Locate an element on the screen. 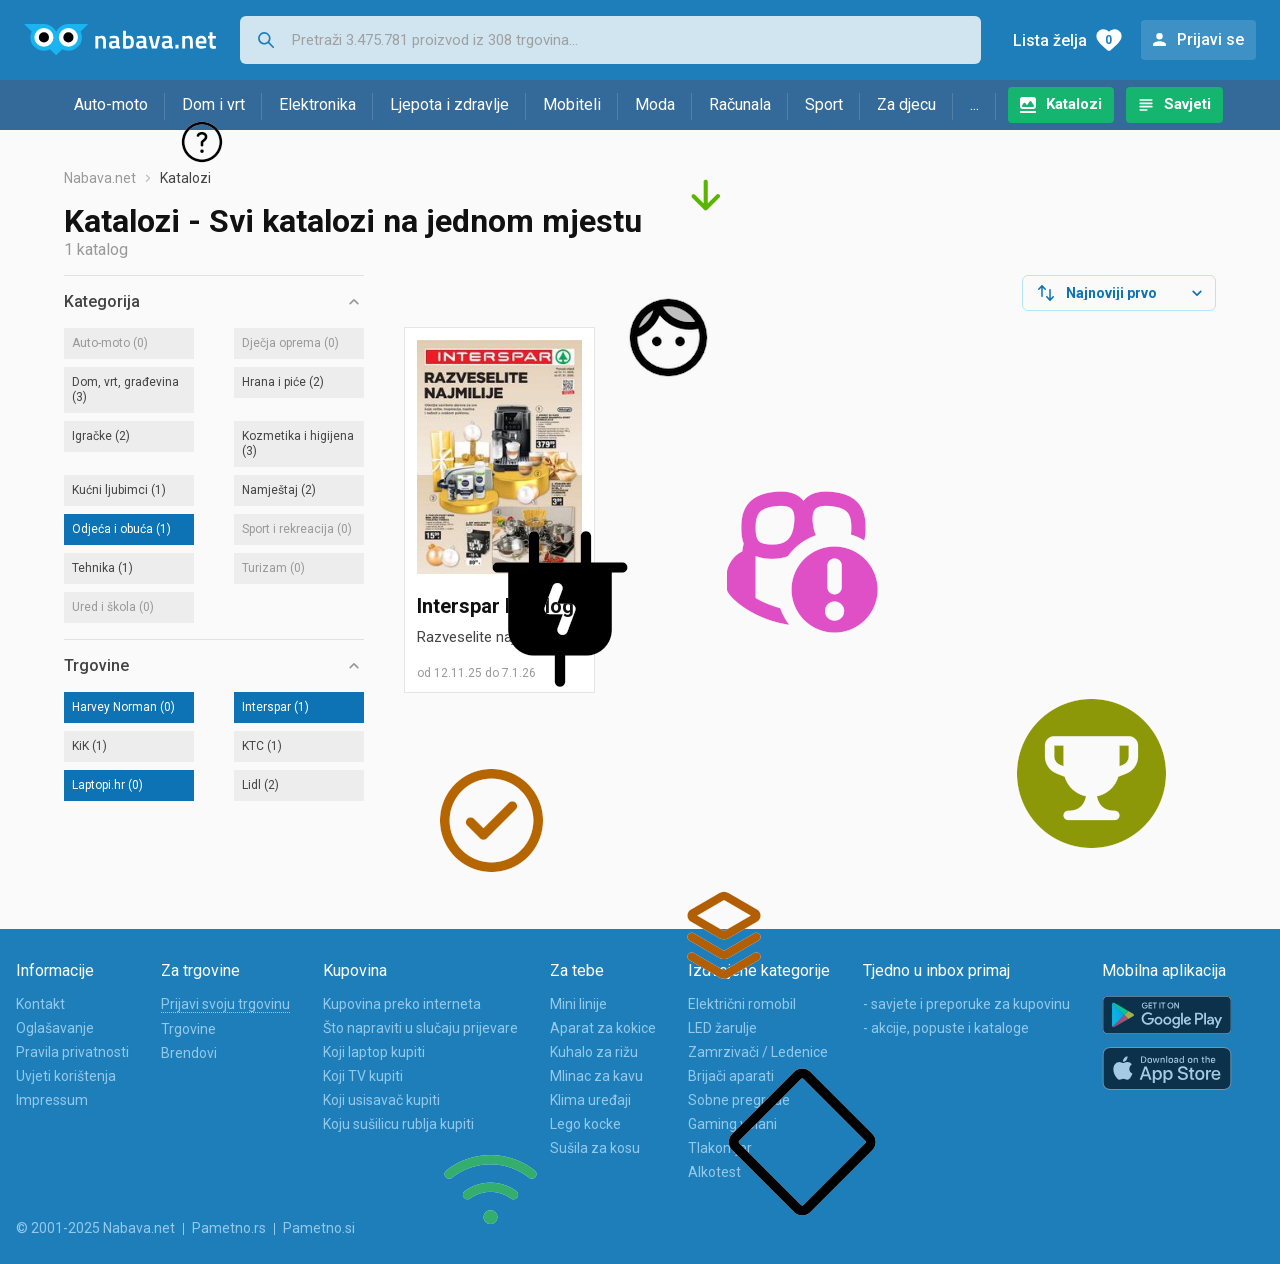 The width and height of the screenshot is (1280, 1264). view achievements or accomplishments in your feed is located at coordinates (1091, 773).